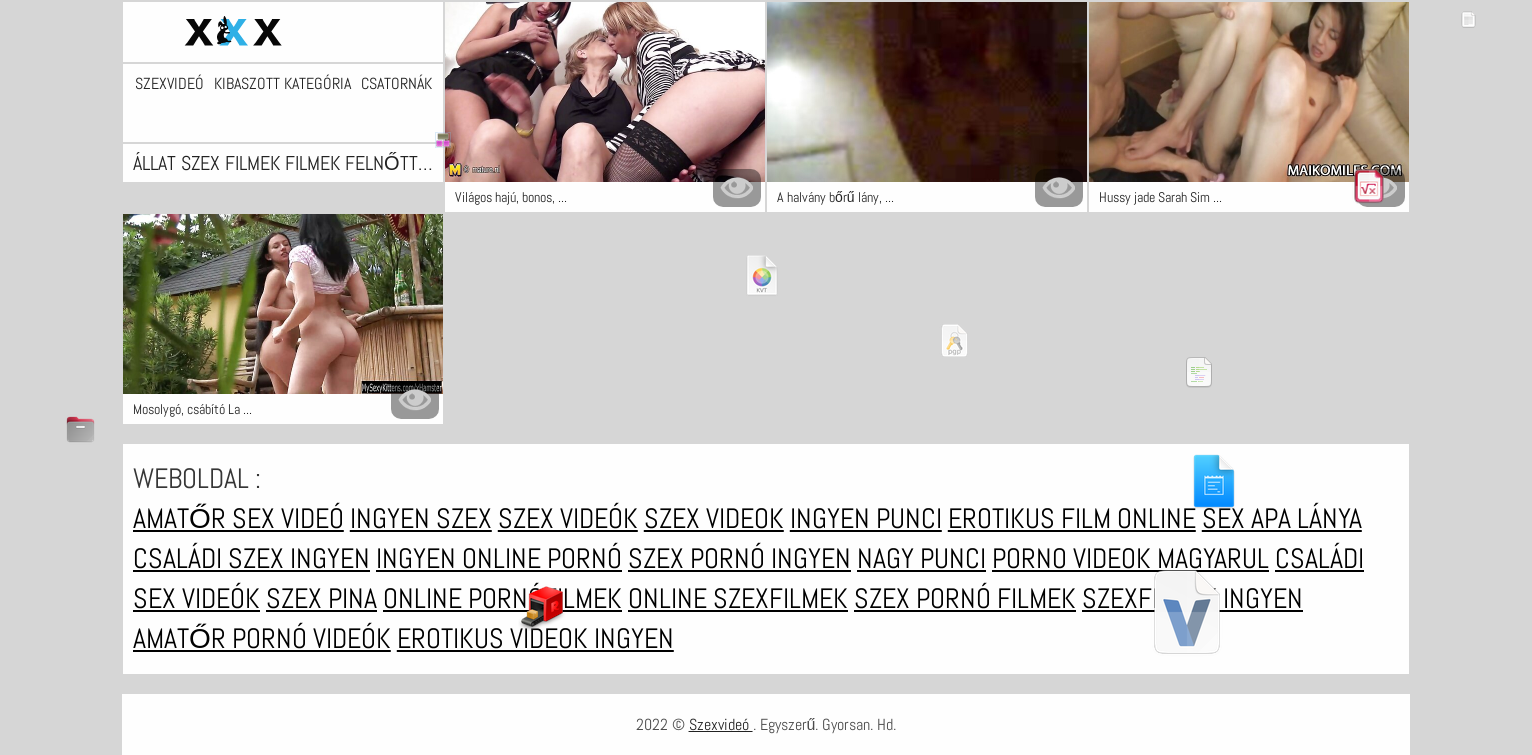  I want to click on cobol source code file, so click(1199, 372).